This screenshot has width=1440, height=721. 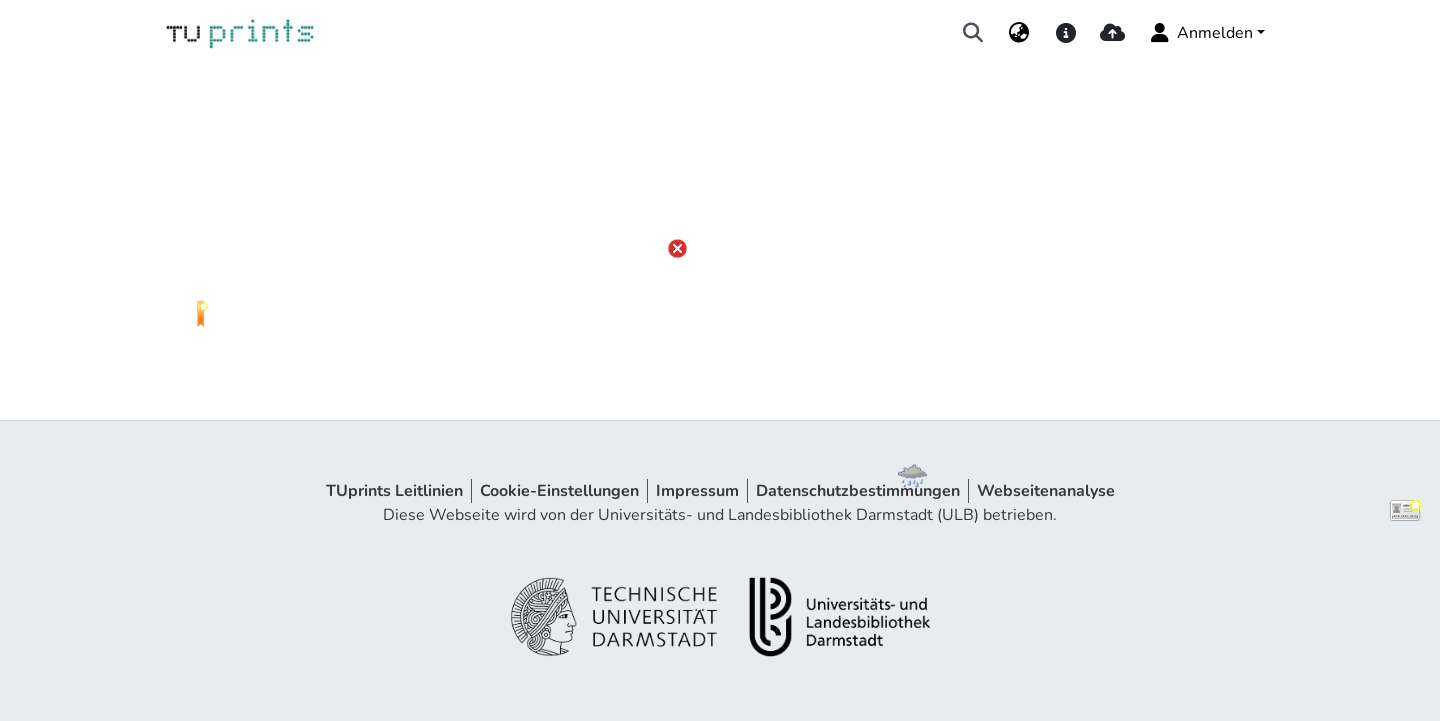 I want to click on indicates a file or item that cannot be read or accessed, so click(x=677, y=248).